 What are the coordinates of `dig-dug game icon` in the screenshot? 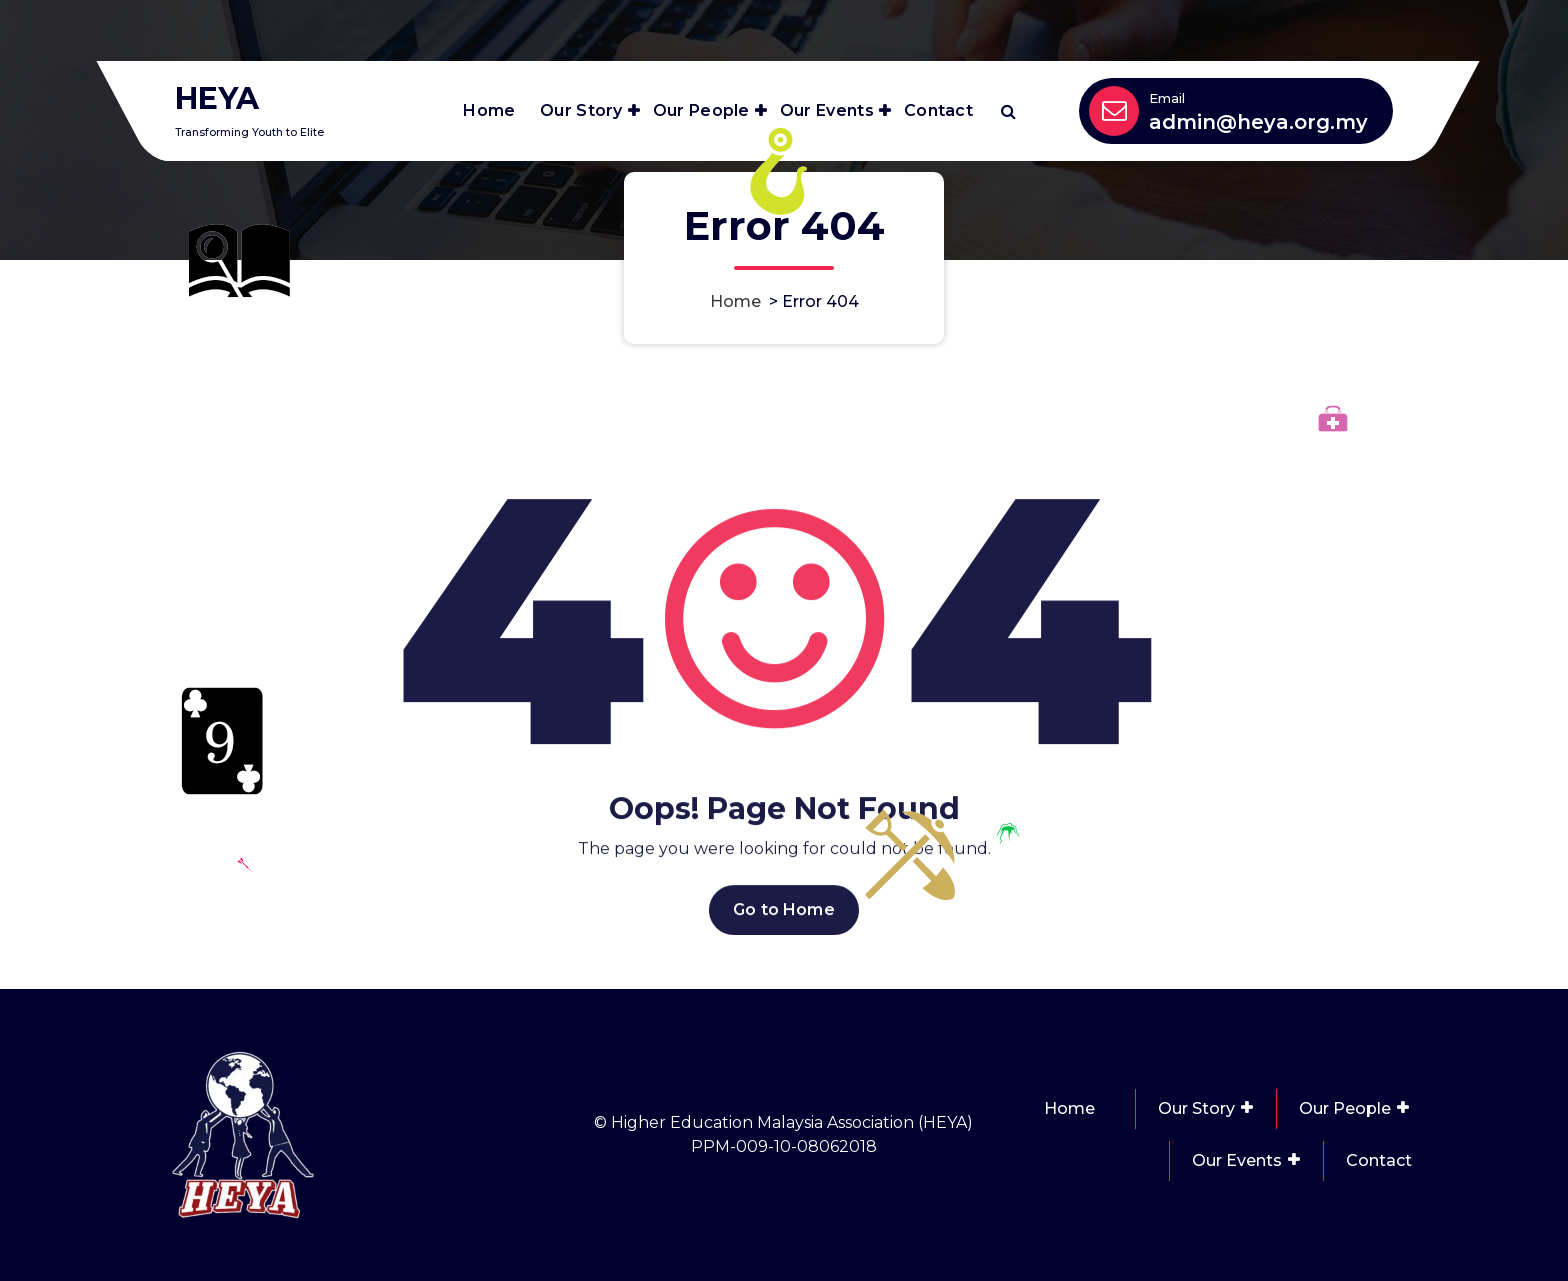 It's located at (910, 855).